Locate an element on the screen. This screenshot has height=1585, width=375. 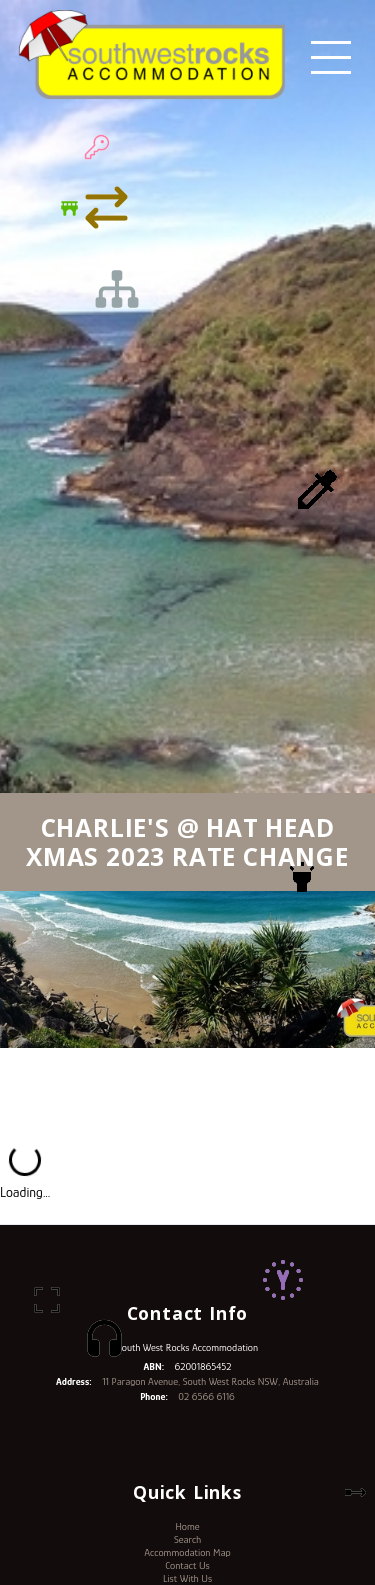
pick a color from the image using the eyedropper tool is located at coordinates (317, 489).